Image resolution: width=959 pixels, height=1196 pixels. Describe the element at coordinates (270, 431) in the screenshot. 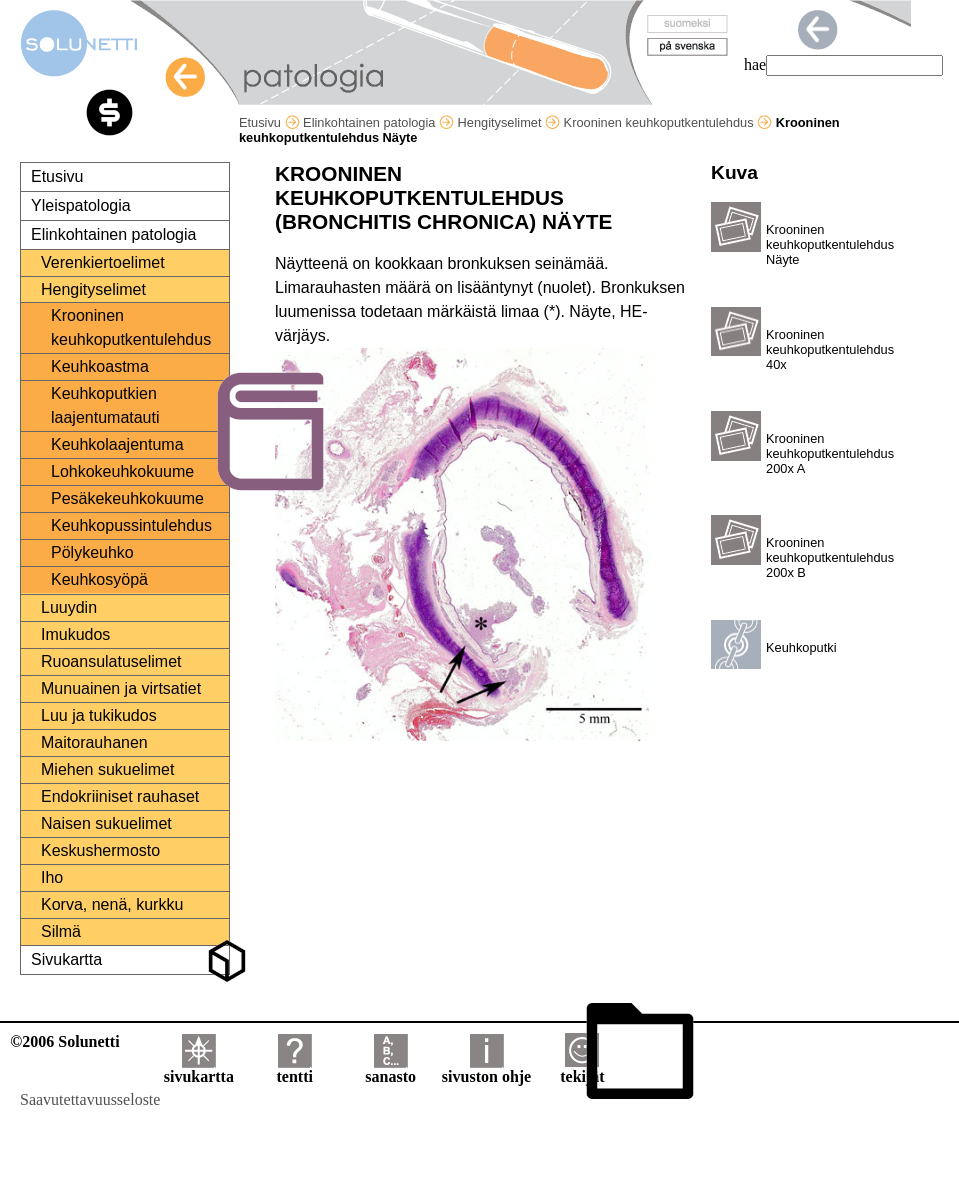

I see `open library or book collection` at that location.